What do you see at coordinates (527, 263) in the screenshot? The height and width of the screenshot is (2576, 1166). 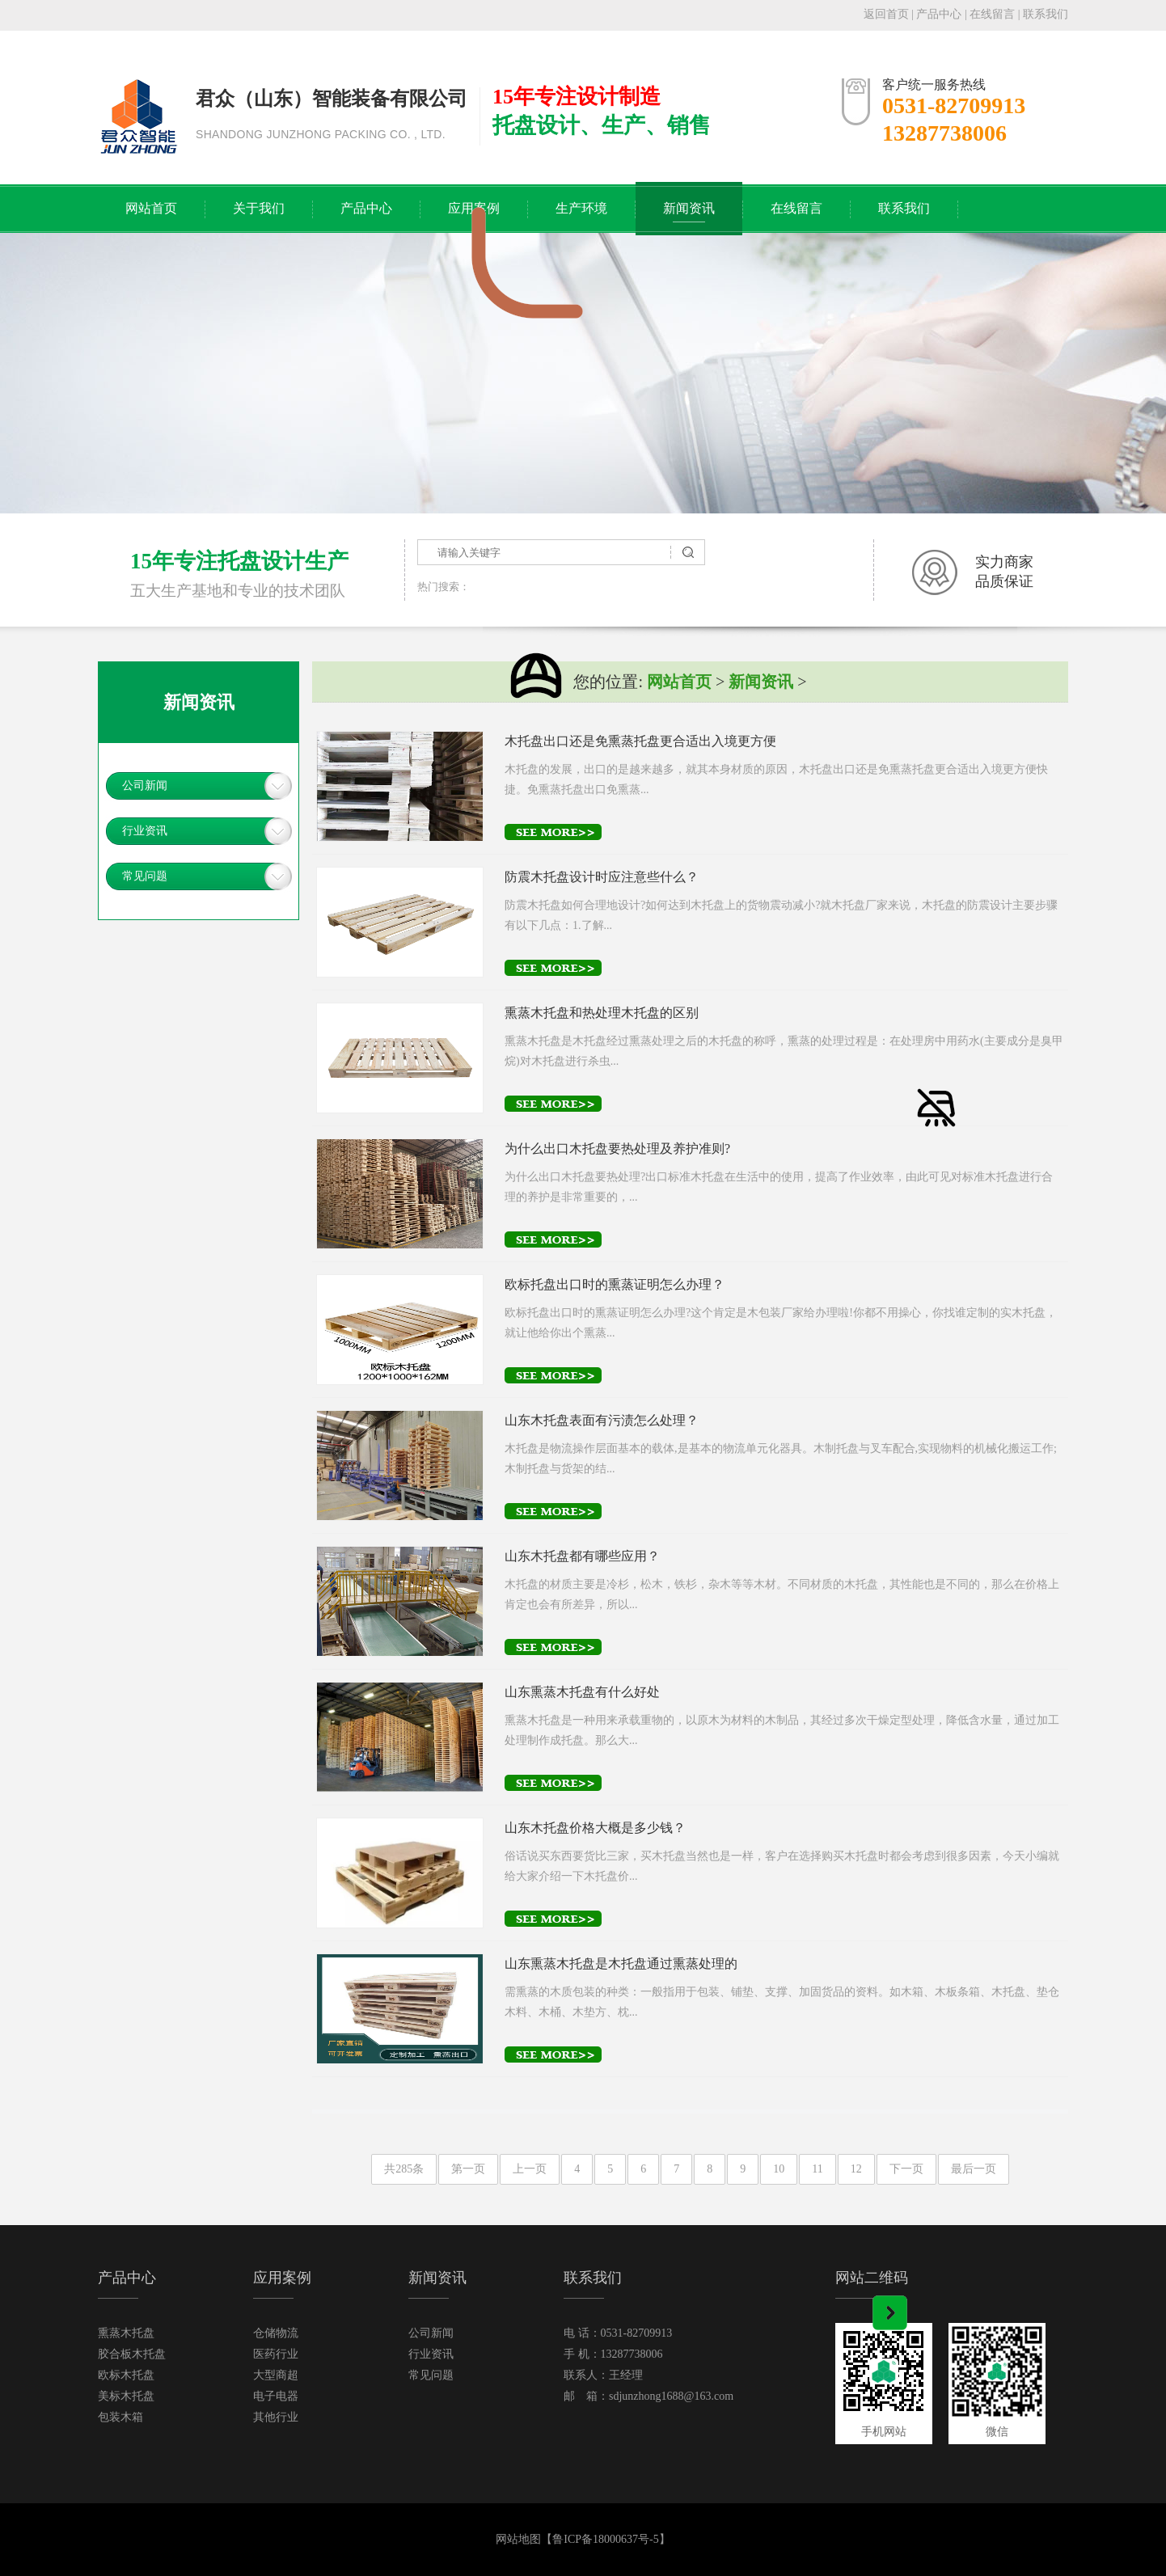 I see `adjust bottom-left corner radius` at bounding box center [527, 263].